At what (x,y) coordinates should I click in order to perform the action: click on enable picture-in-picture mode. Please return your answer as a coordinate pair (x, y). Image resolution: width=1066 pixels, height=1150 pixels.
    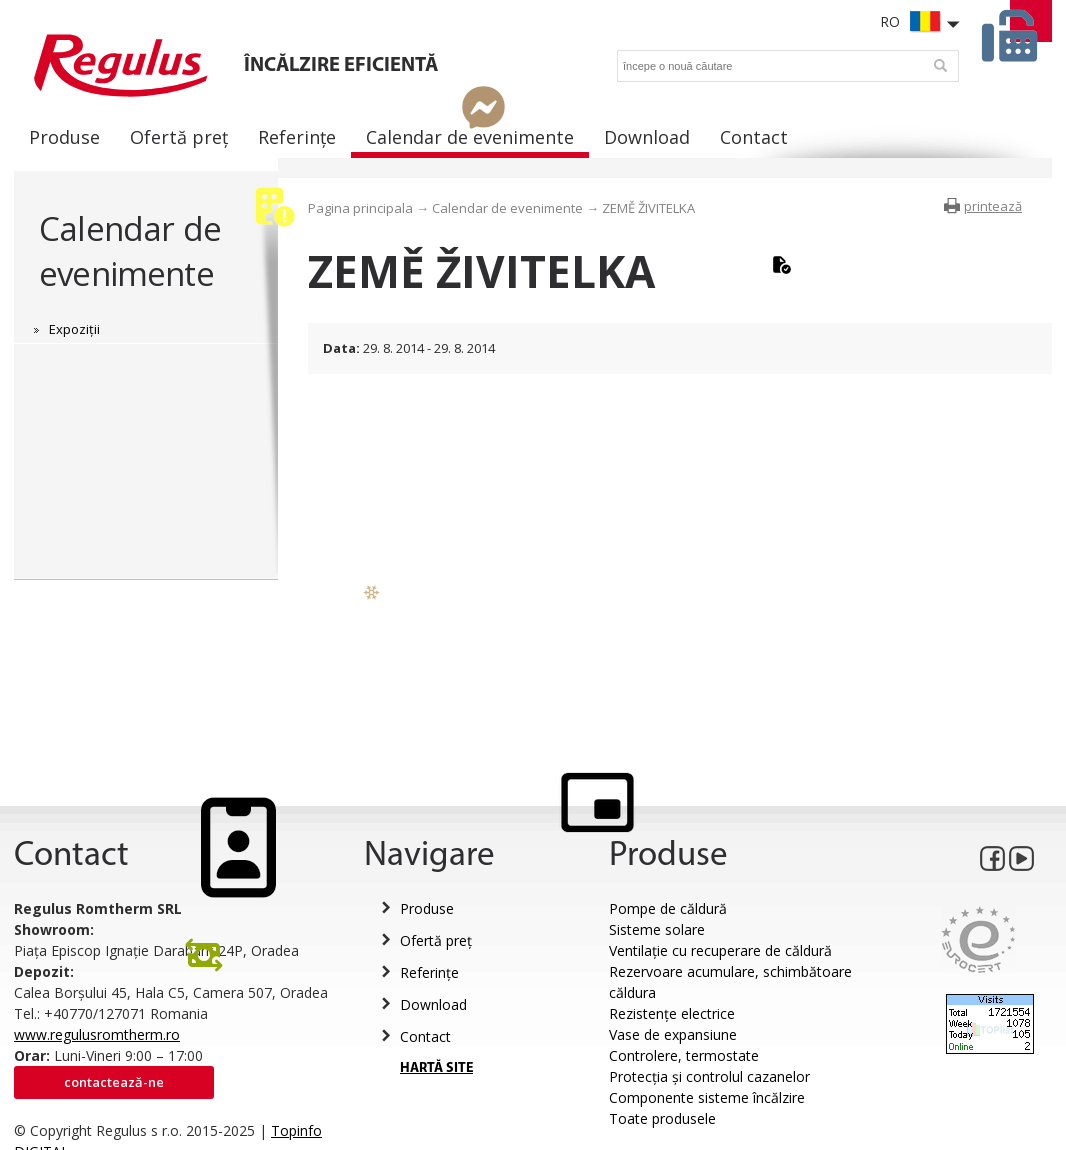
    Looking at the image, I should click on (597, 802).